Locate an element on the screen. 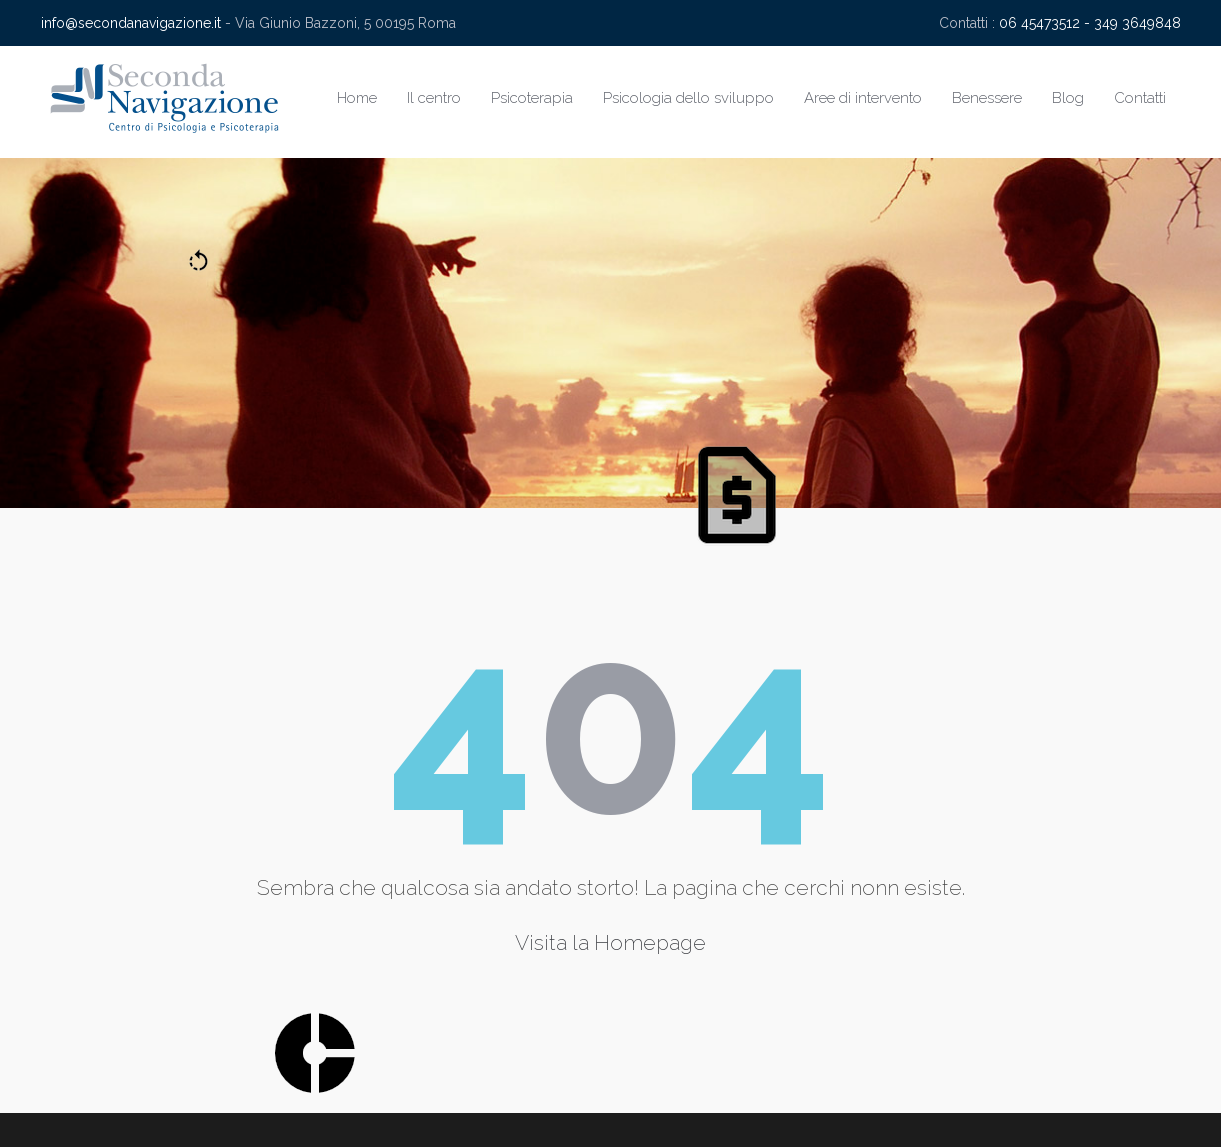 The height and width of the screenshot is (1147, 1221). view analytics or statistics breakdown is located at coordinates (315, 1053).